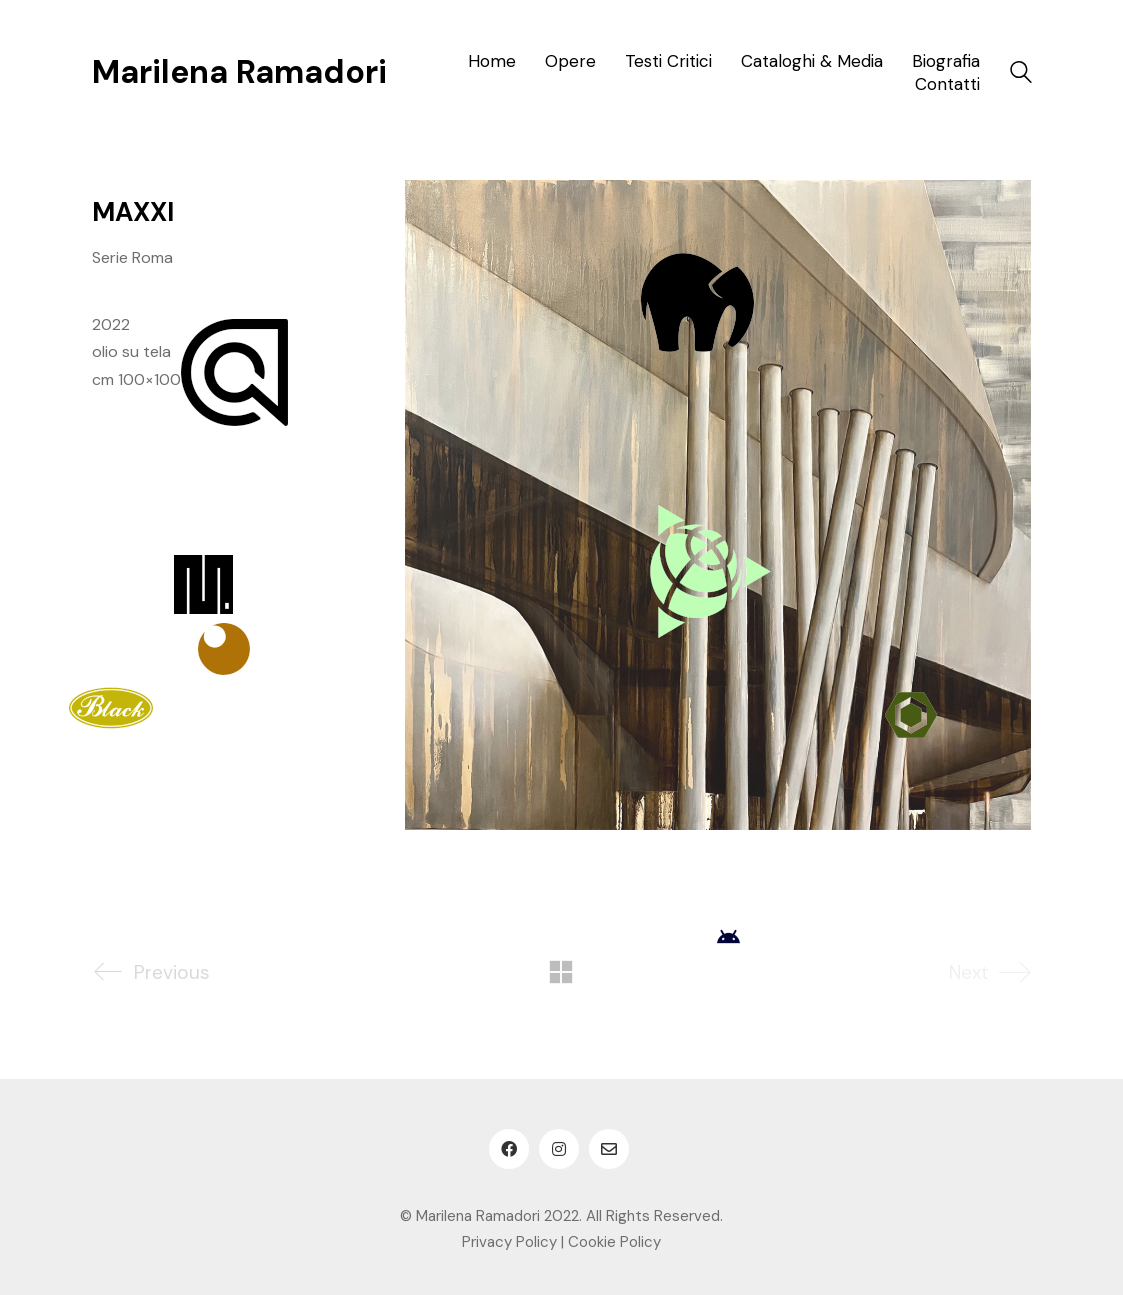 The height and width of the screenshot is (1295, 1123). Describe the element at coordinates (697, 302) in the screenshot. I see `launch MAMP local server application` at that location.